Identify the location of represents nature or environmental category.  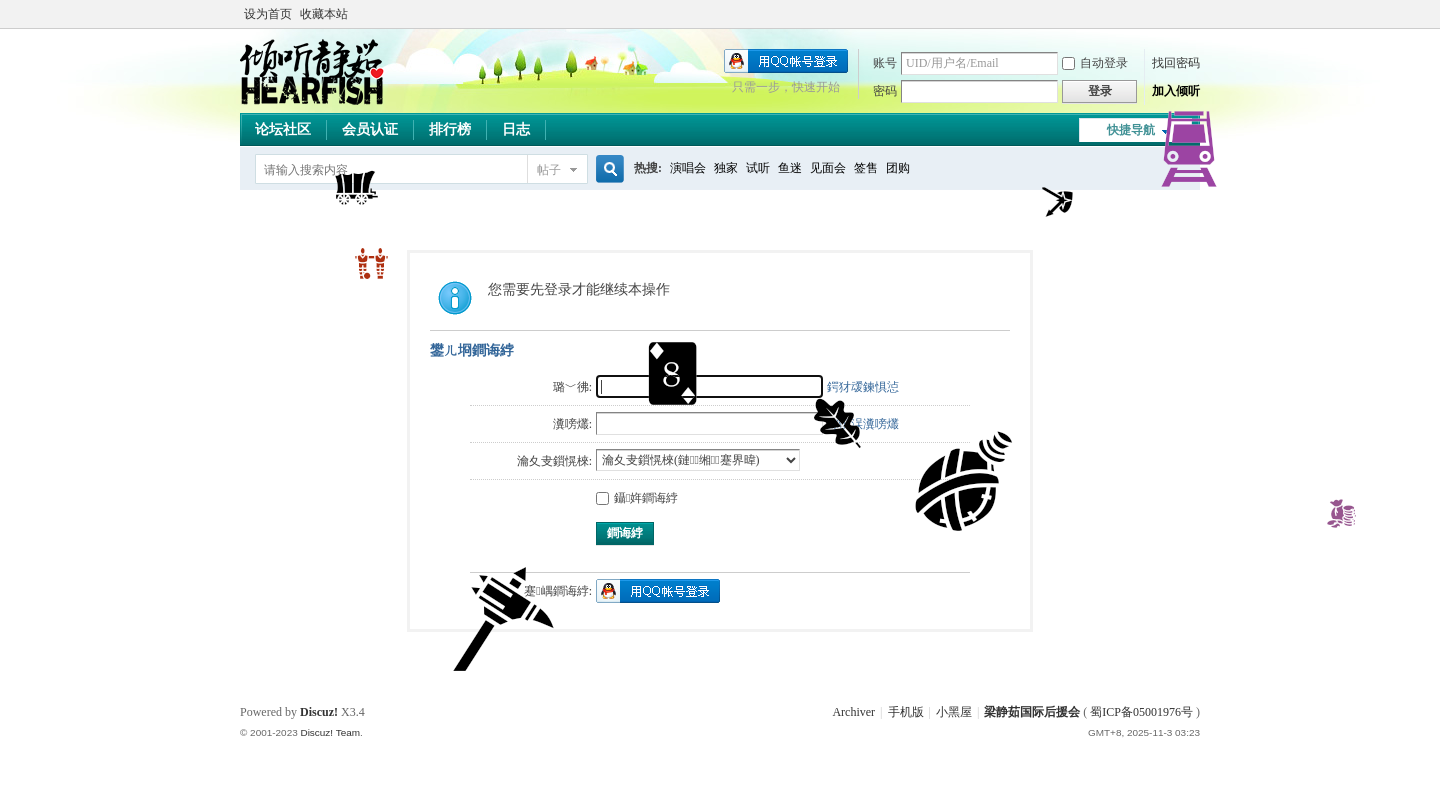
(837, 423).